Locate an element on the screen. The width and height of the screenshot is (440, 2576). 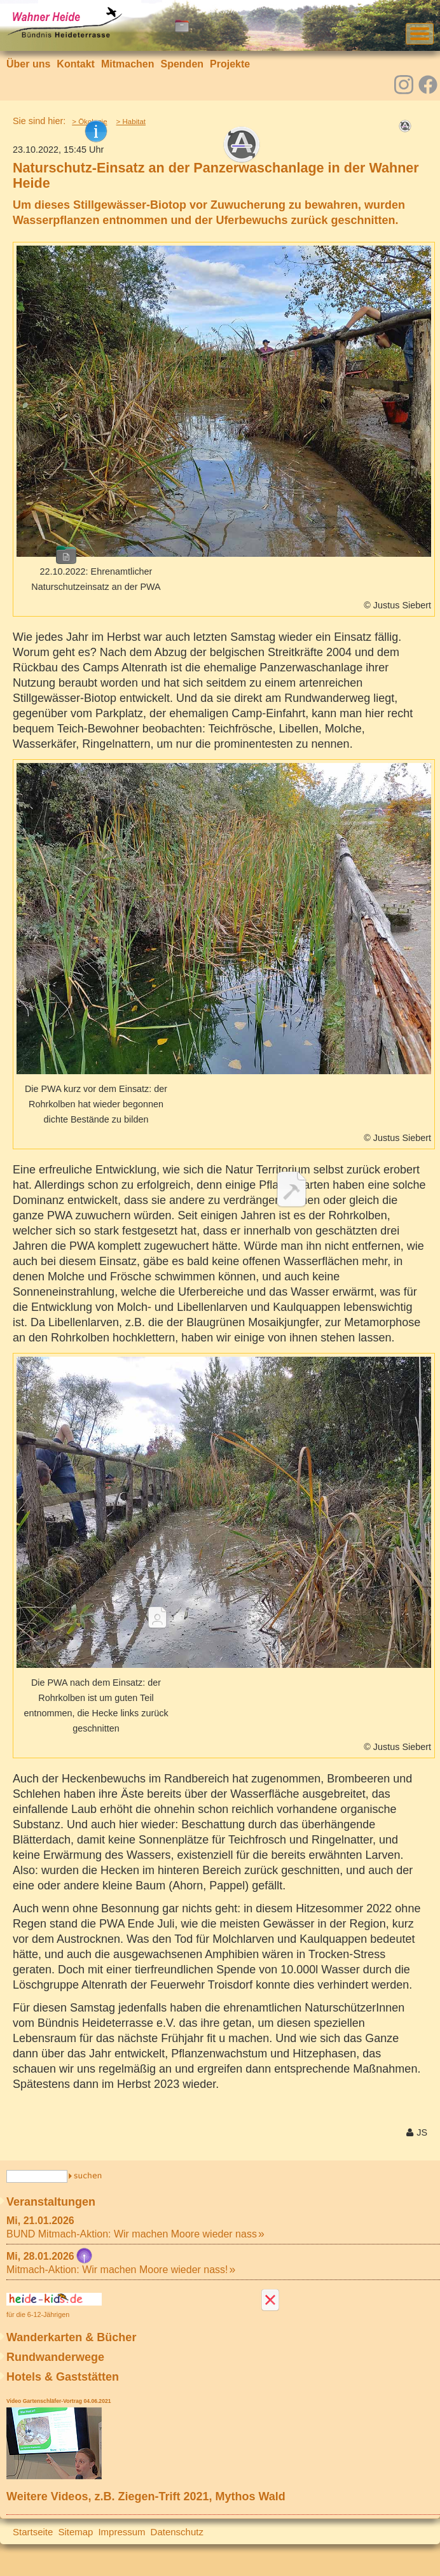
view information or details about an application is located at coordinates (96, 131).